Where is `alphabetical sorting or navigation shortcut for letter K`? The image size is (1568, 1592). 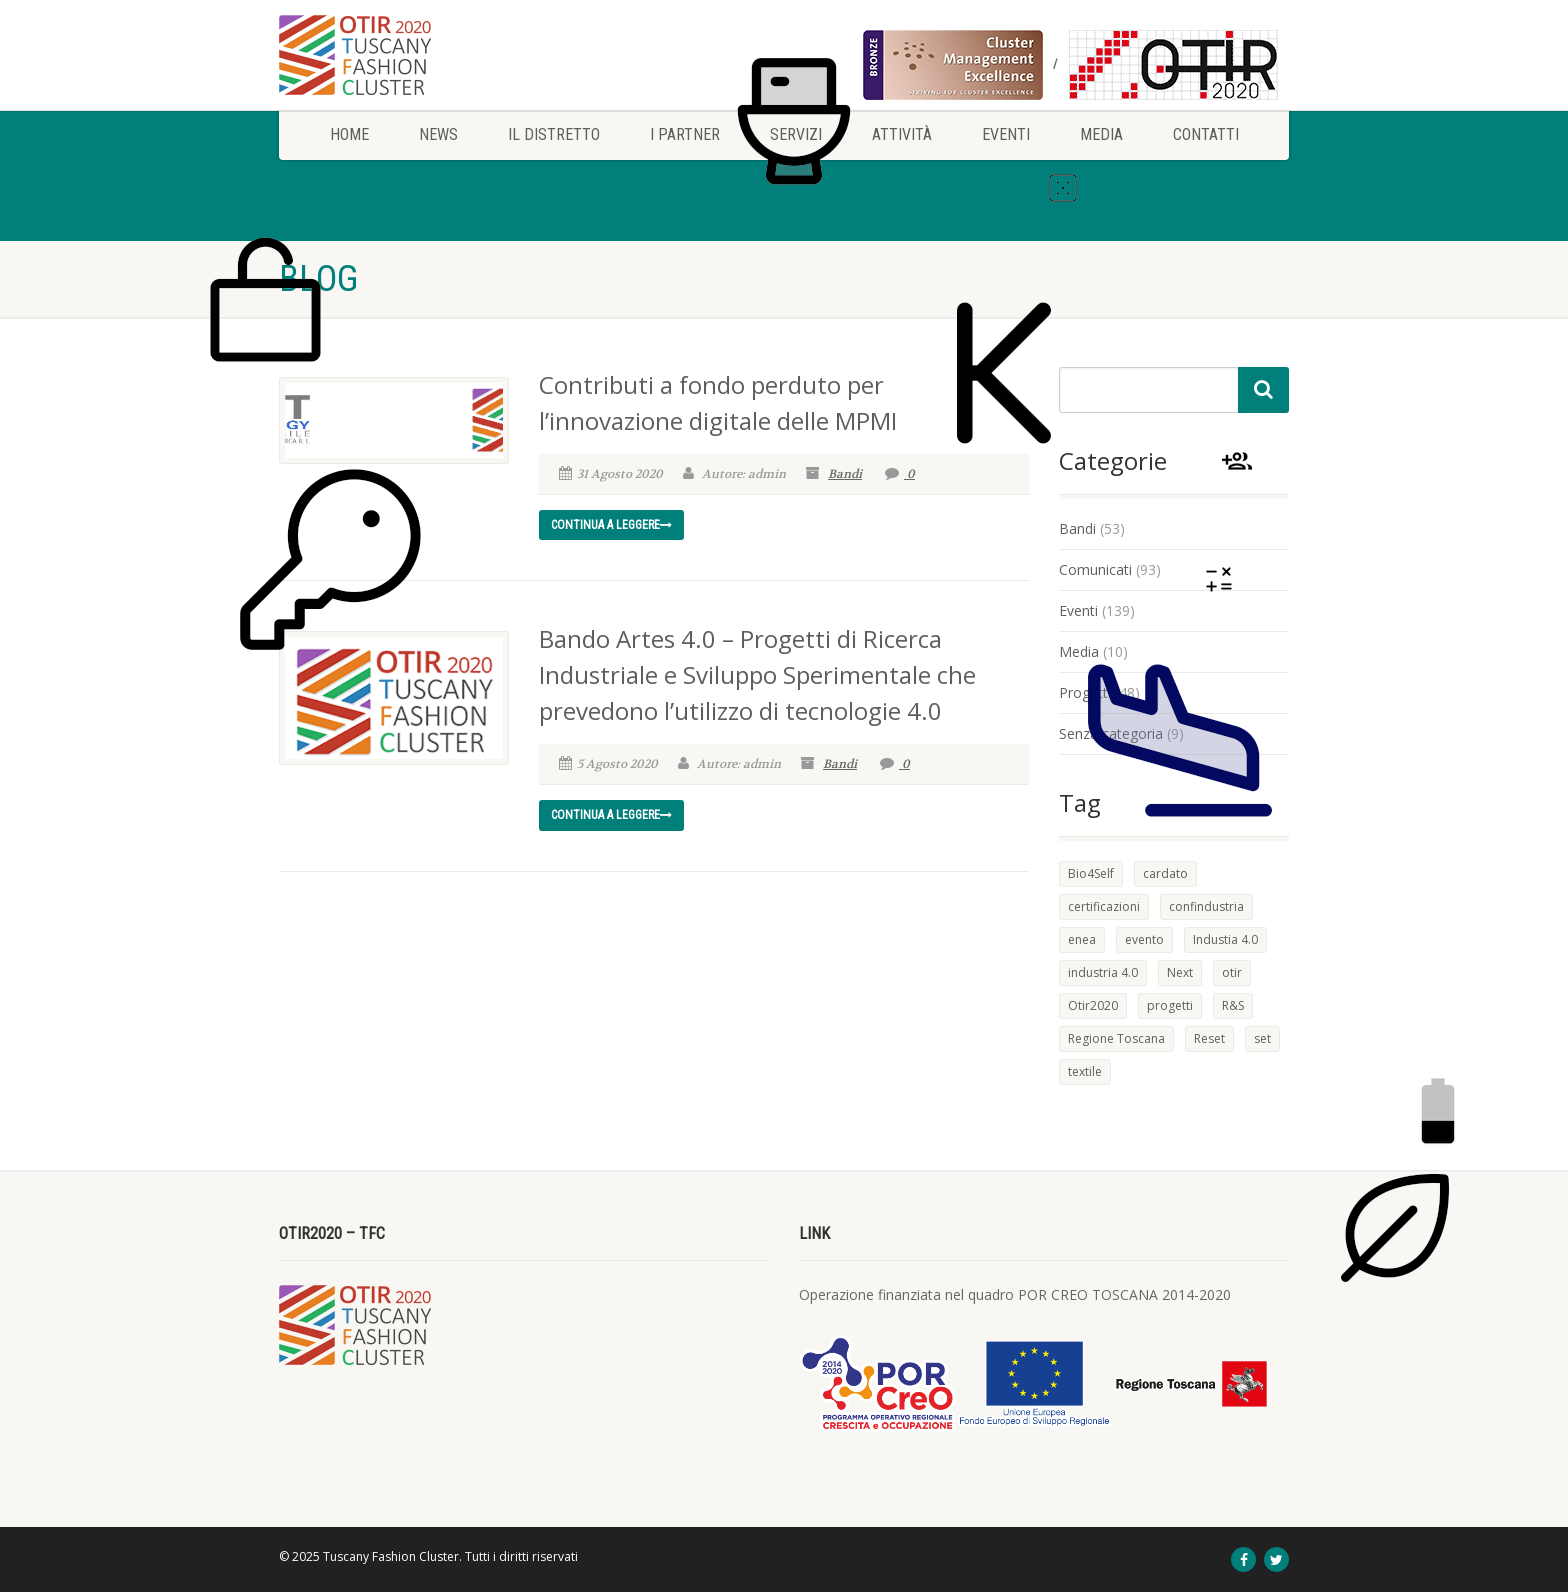
alphabetical sorting or navigation shortcut for letter K is located at coordinates (1004, 373).